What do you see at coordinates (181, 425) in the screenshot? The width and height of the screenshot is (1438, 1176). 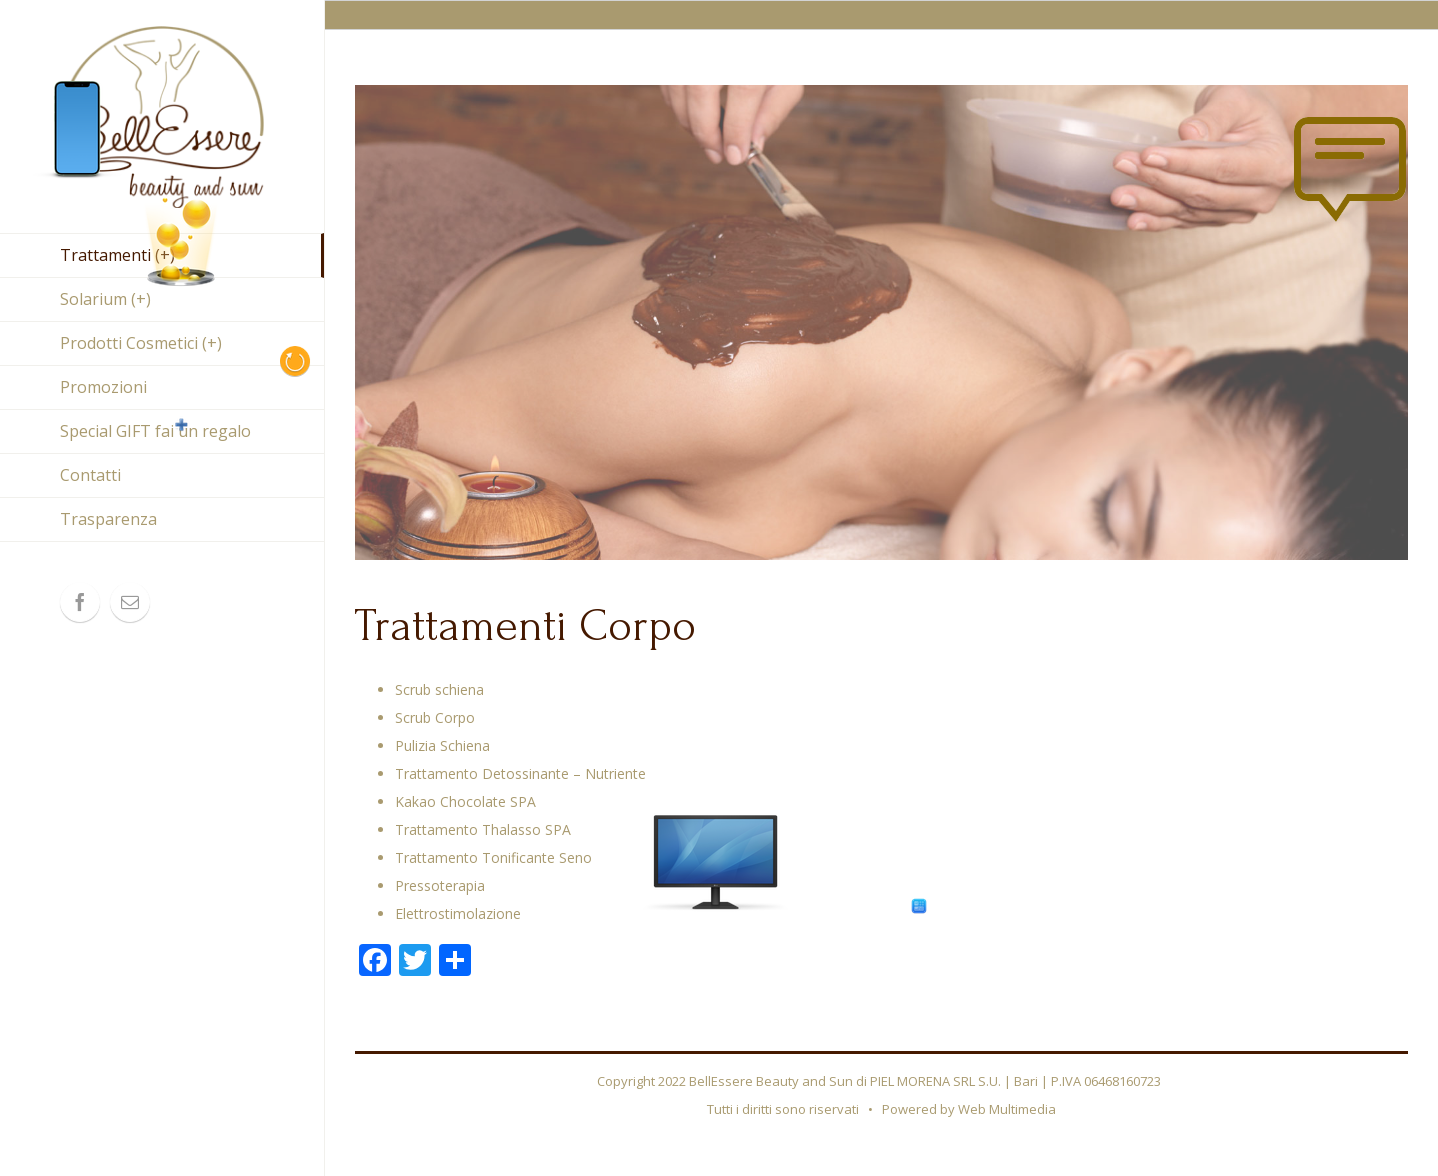 I see `add a new item to a list` at bounding box center [181, 425].